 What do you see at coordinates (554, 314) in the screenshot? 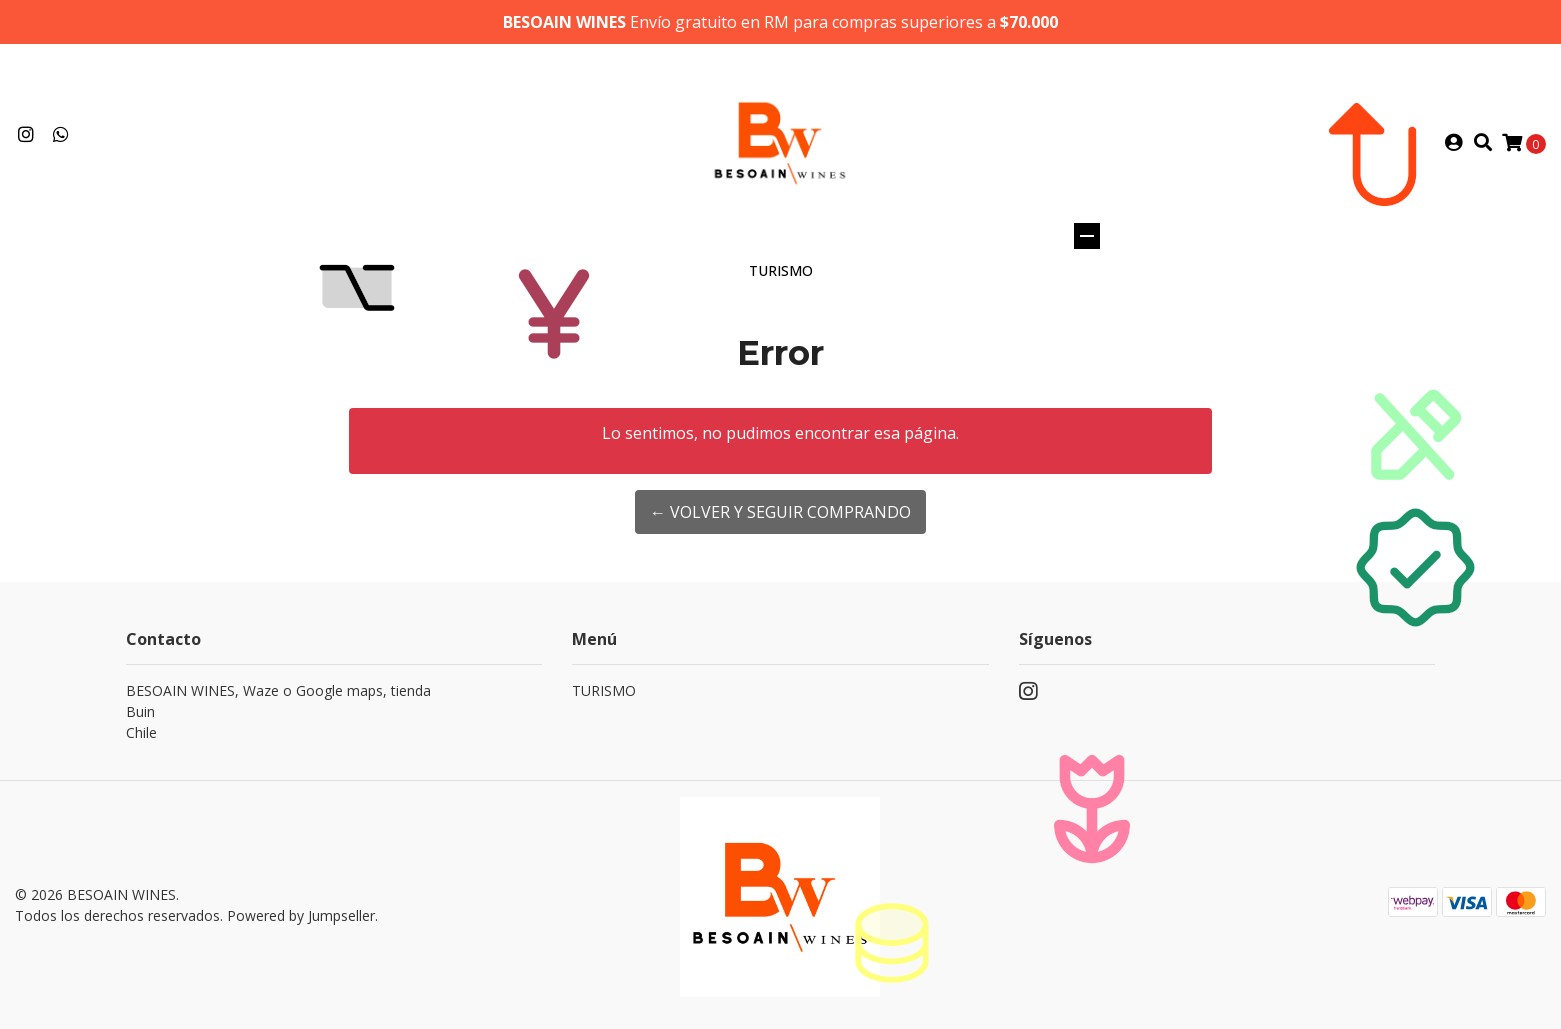
I see `view price in japanese yen` at bounding box center [554, 314].